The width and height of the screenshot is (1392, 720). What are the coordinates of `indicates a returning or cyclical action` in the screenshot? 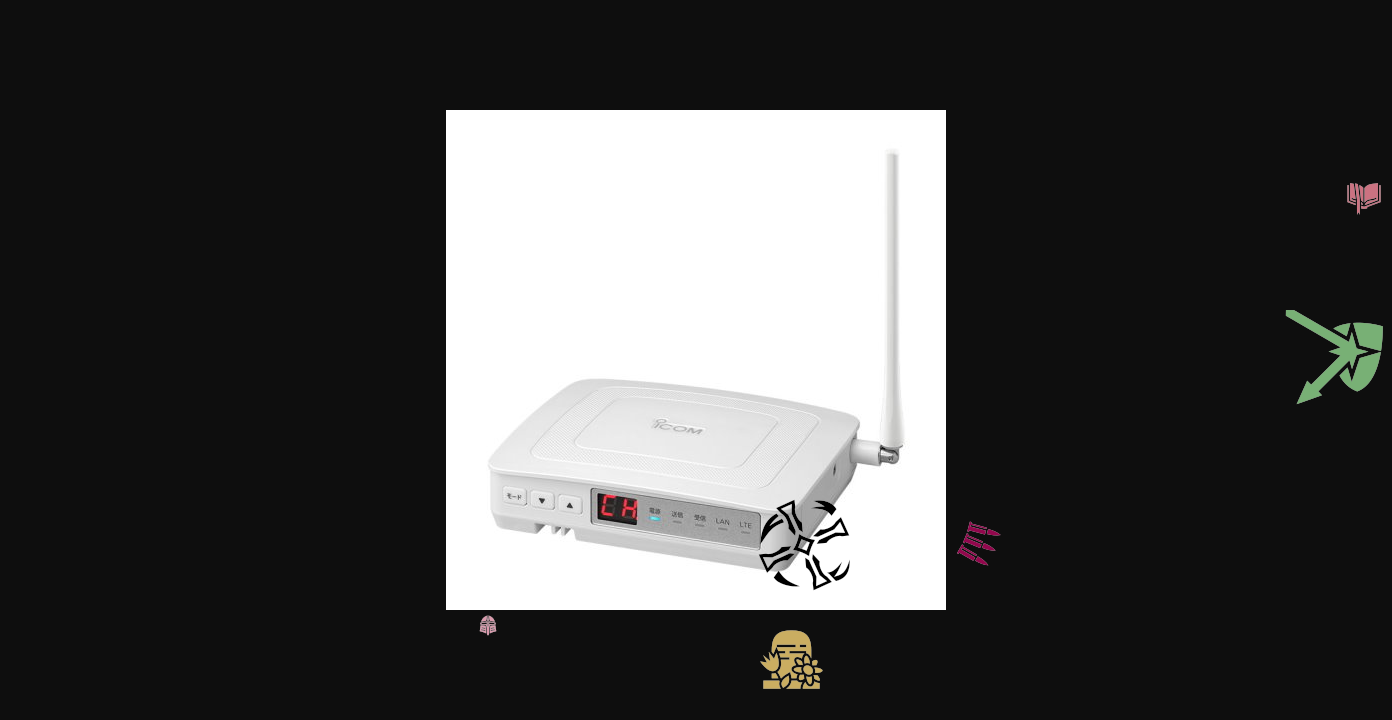 It's located at (804, 545).